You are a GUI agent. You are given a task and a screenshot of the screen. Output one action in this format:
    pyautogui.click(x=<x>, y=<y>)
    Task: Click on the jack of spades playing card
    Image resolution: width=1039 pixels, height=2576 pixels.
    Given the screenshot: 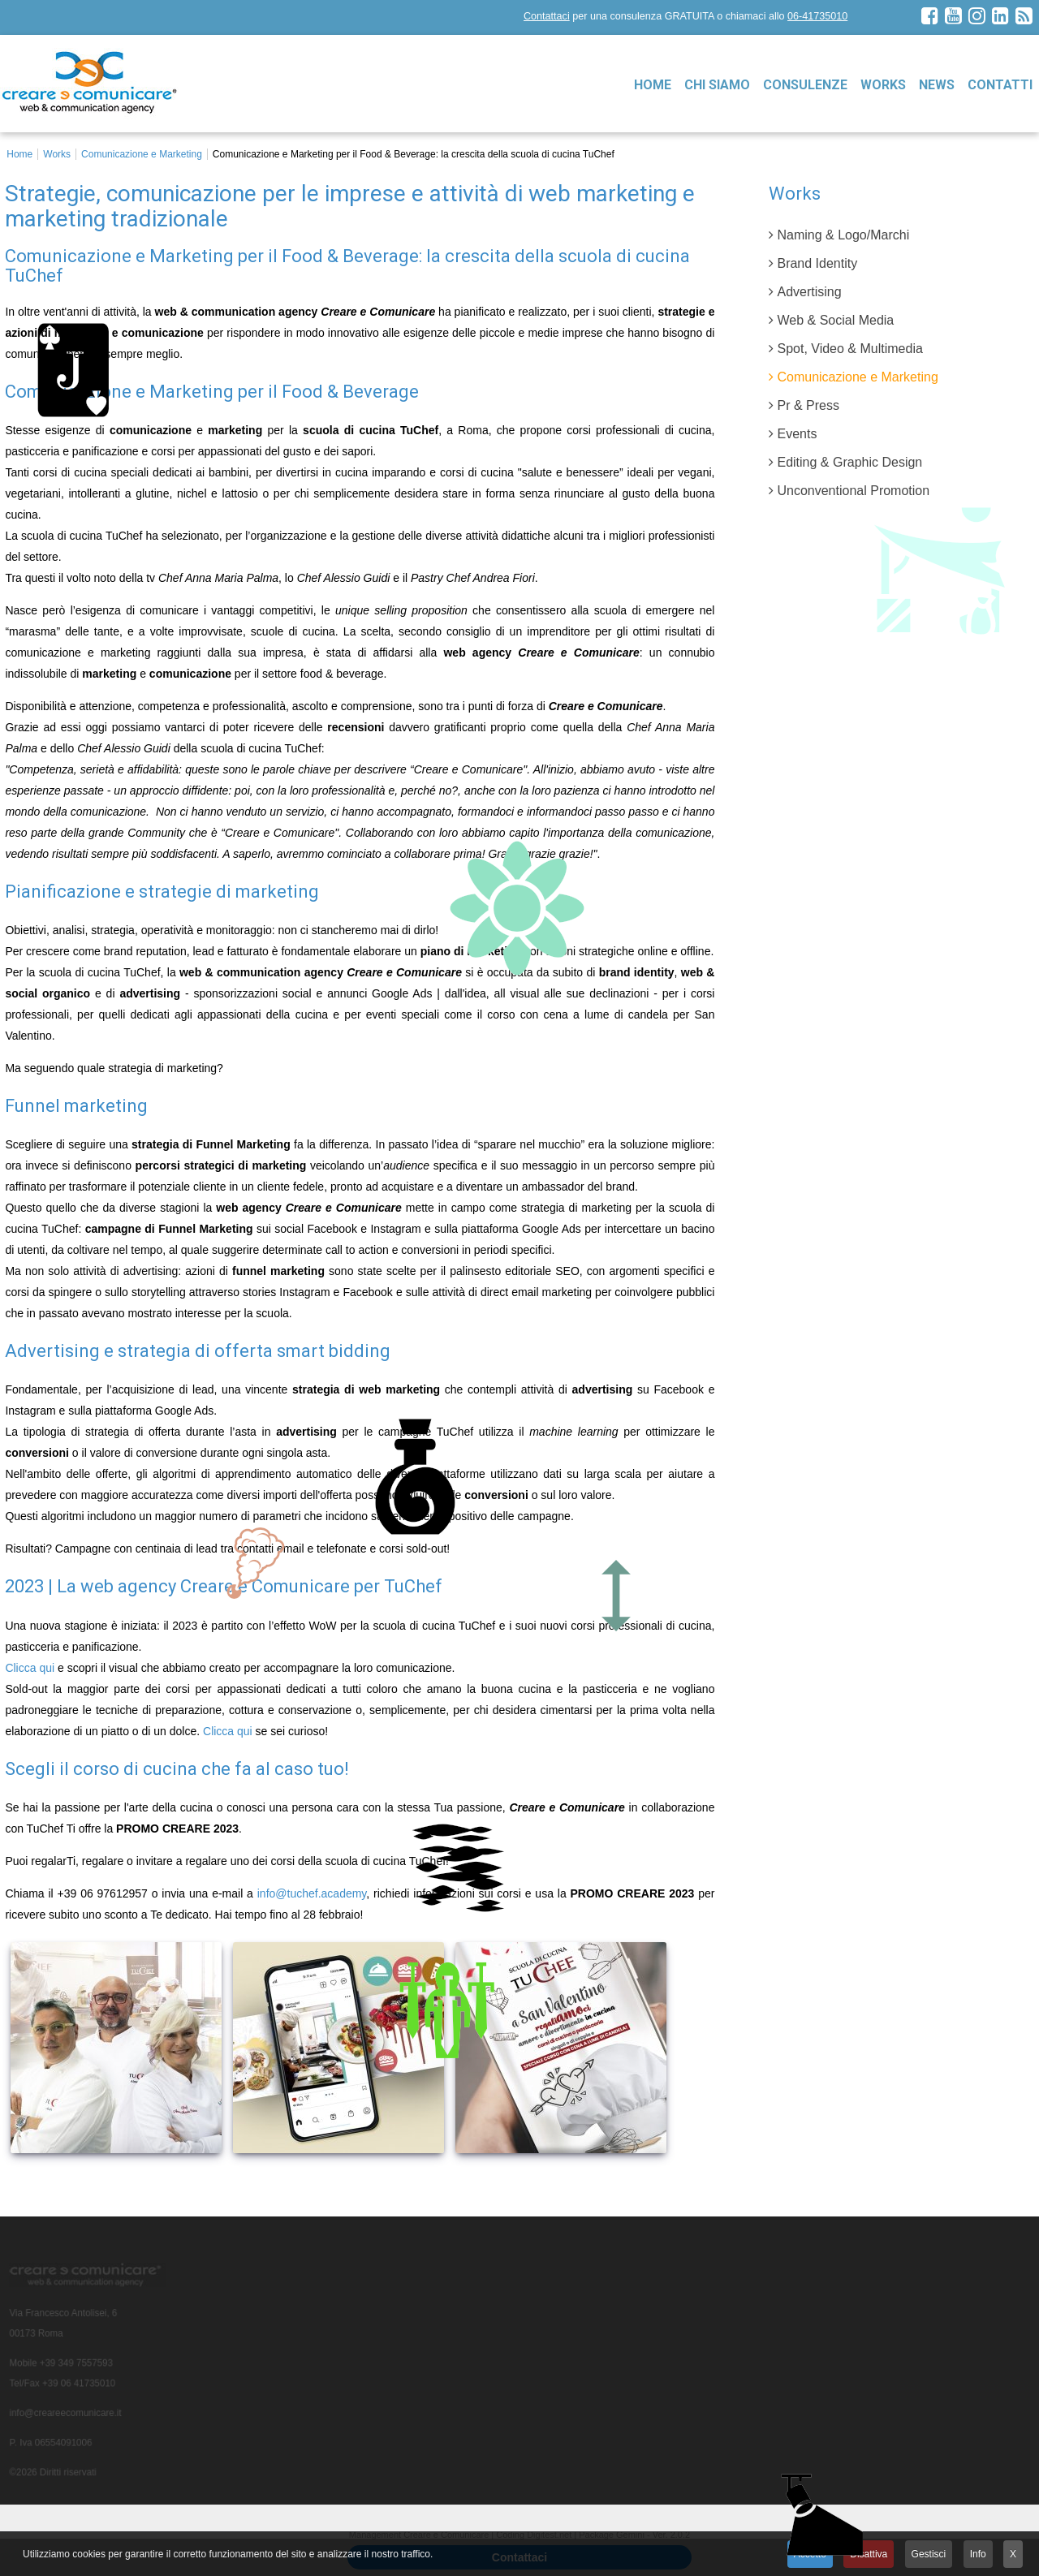 What is the action you would take?
    pyautogui.click(x=73, y=370)
    